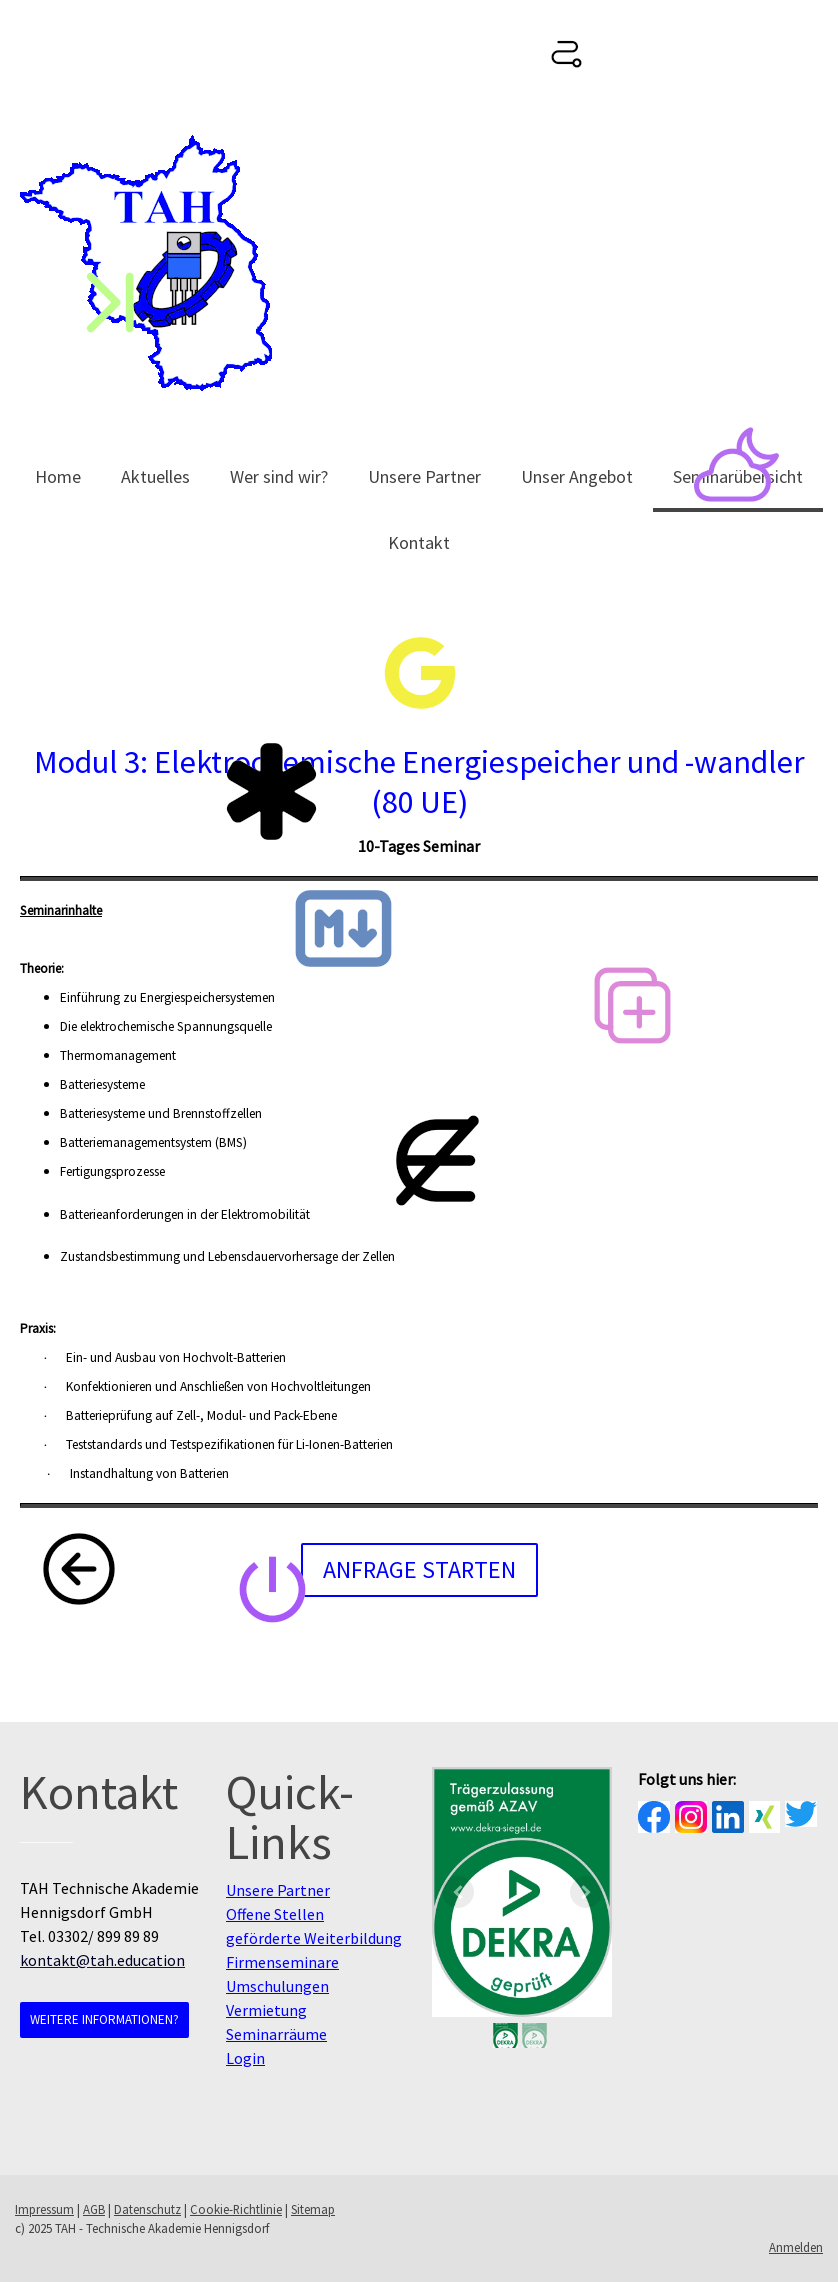 Image resolution: width=838 pixels, height=2282 pixels. Describe the element at coordinates (79, 1569) in the screenshot. I see `go back to the previous screen` at that location.